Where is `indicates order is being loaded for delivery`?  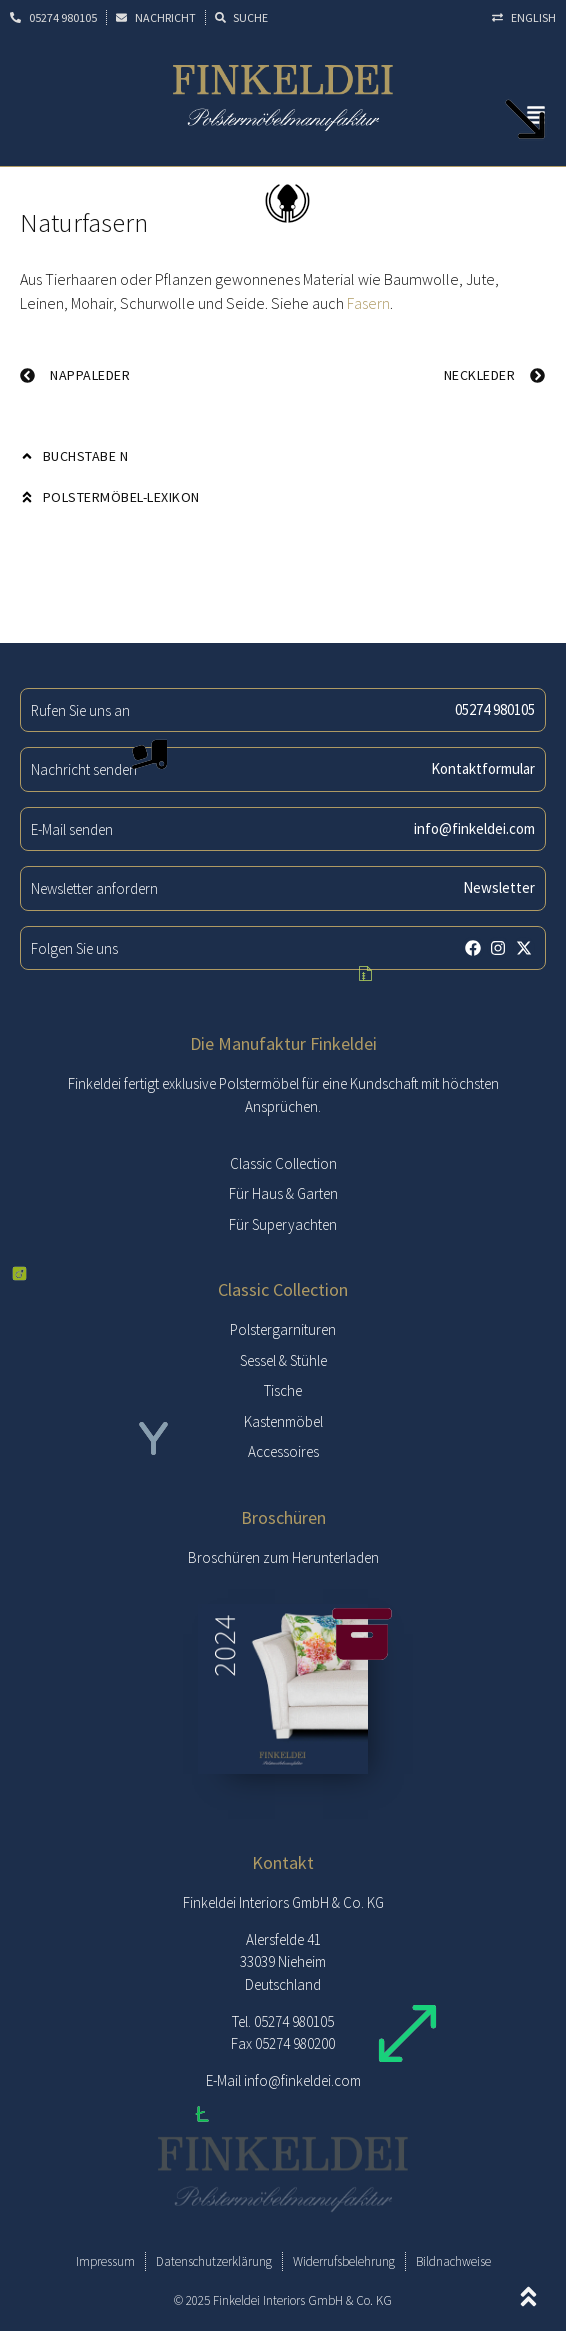
indicates order is being loaded for delivery is located at coordinates (149, 753).